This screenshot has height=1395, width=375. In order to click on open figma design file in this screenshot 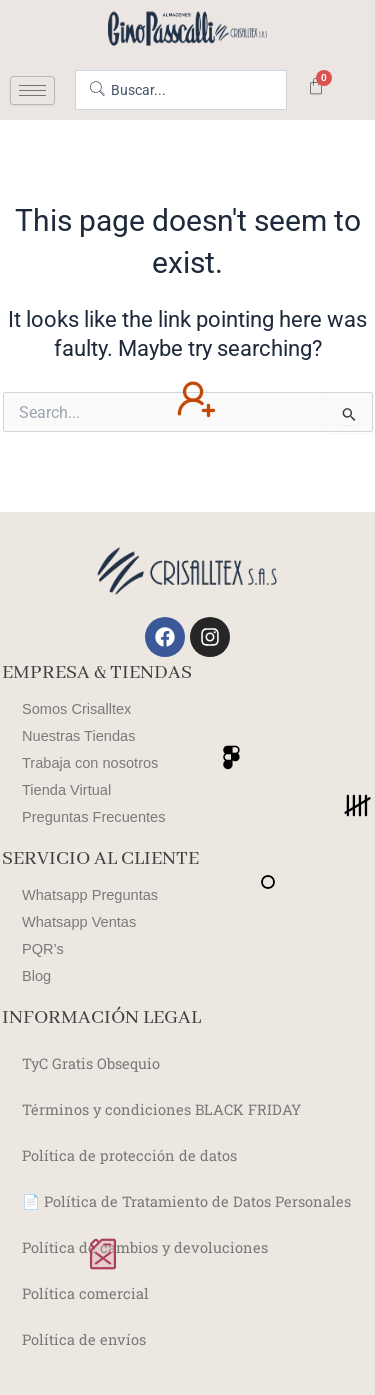, I will do `click(231, 757)`.